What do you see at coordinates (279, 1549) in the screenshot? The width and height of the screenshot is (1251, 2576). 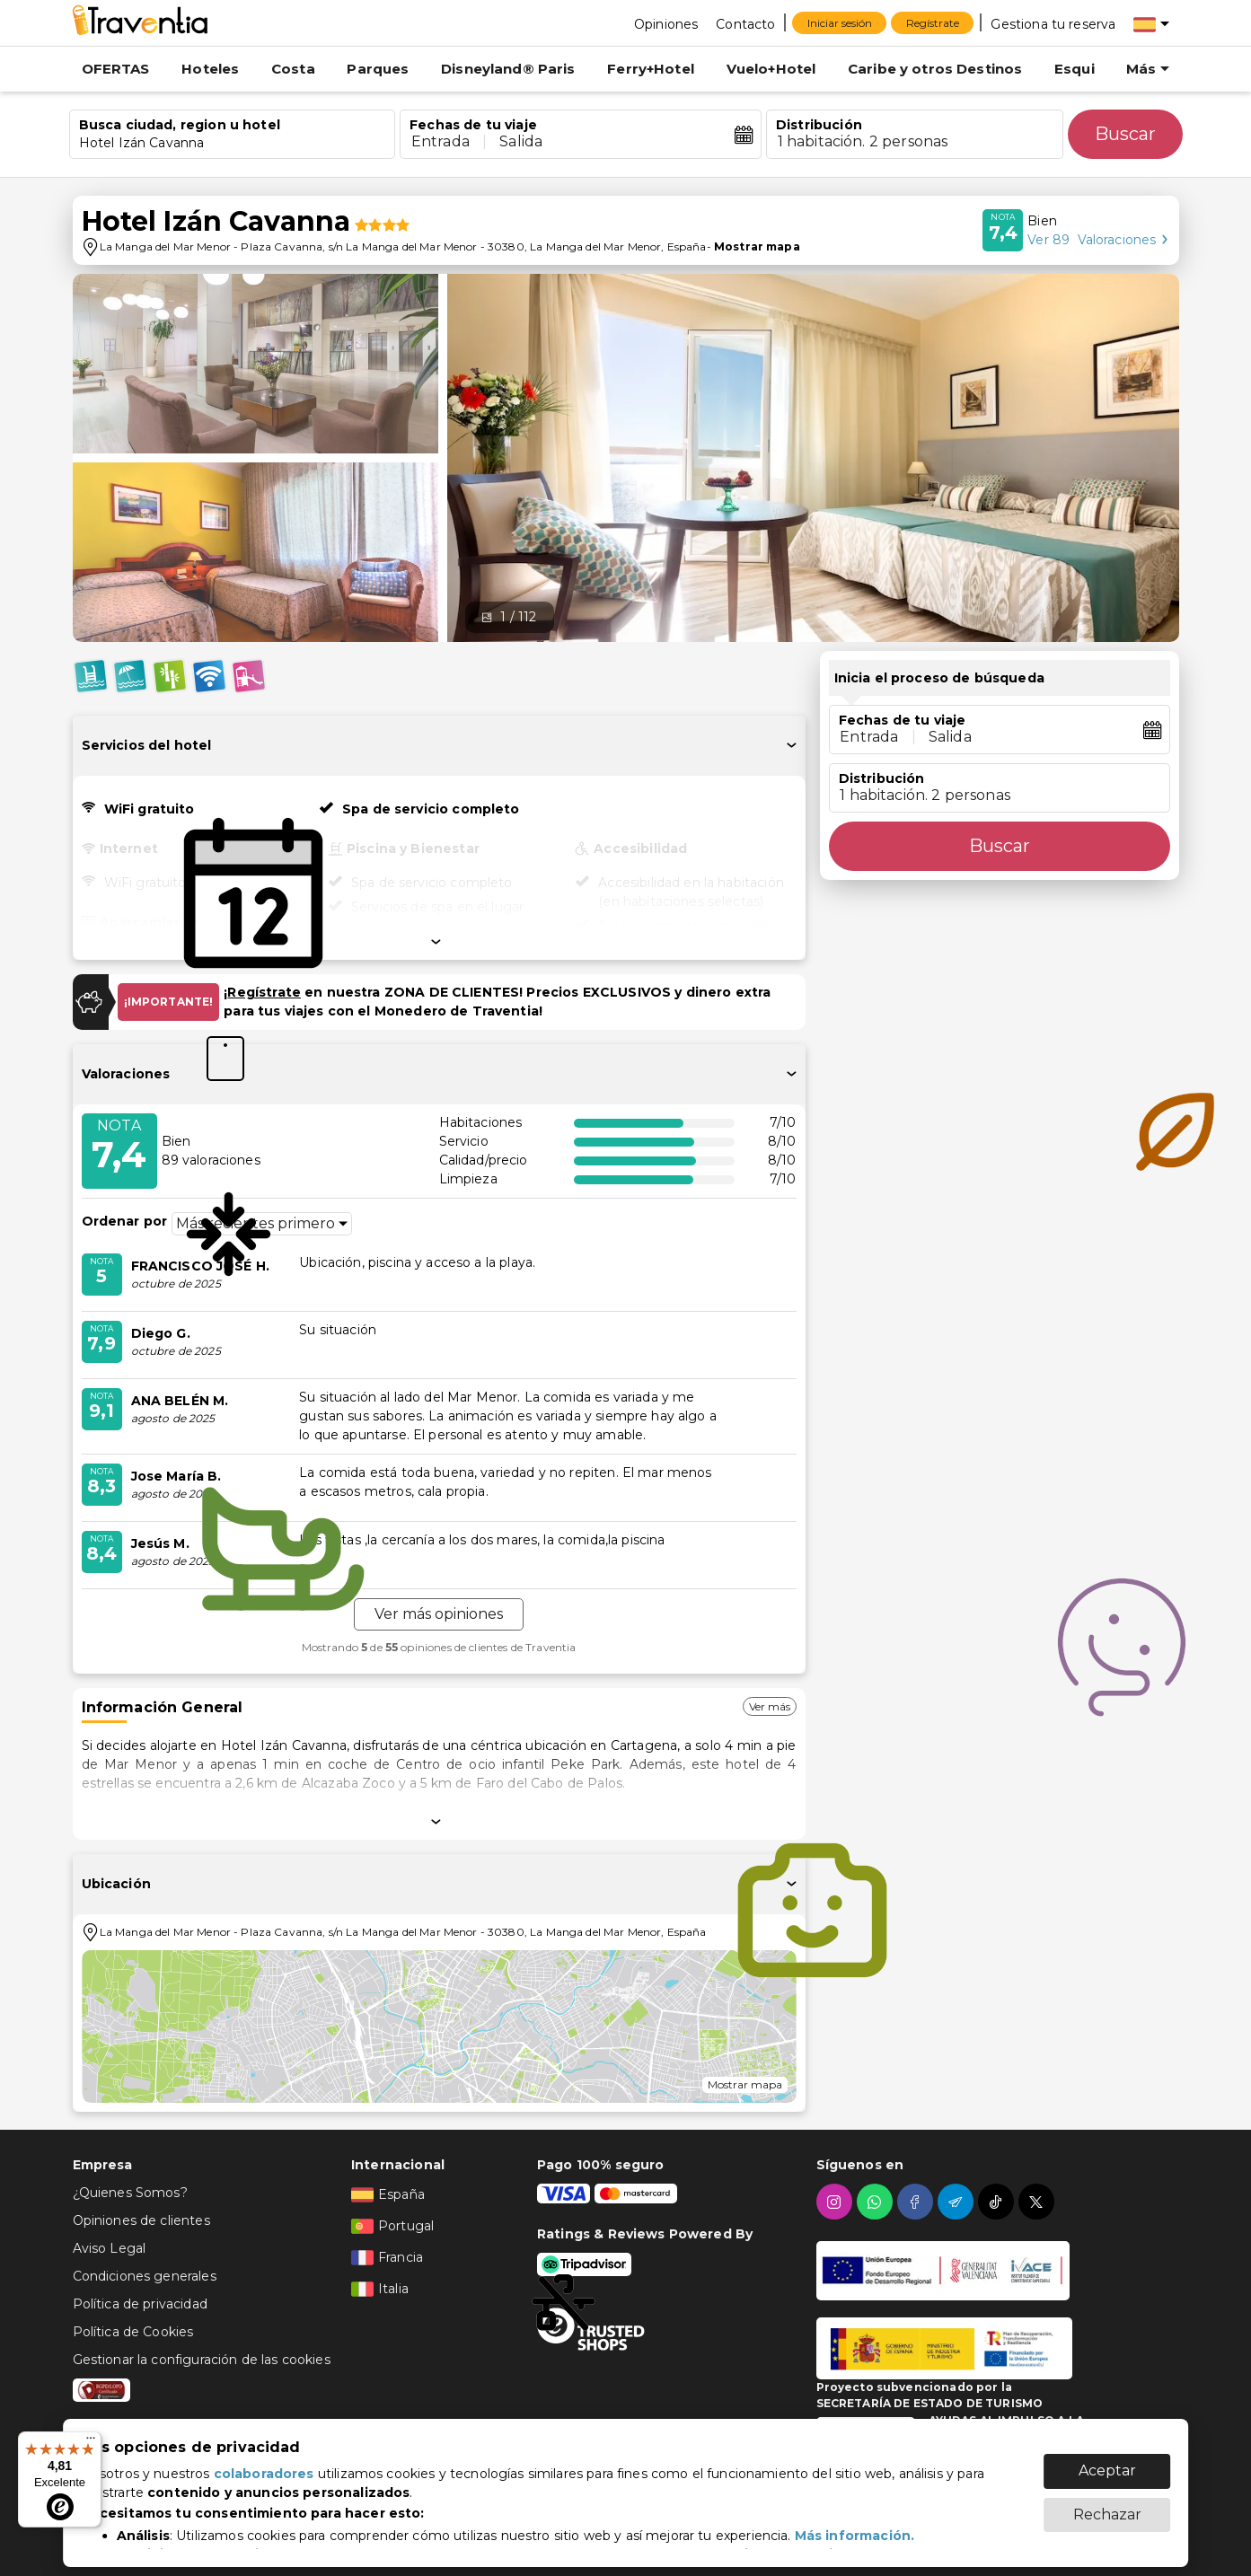 I see `seasonal holiday theme or decoration` at bounding box center [279, 1549].